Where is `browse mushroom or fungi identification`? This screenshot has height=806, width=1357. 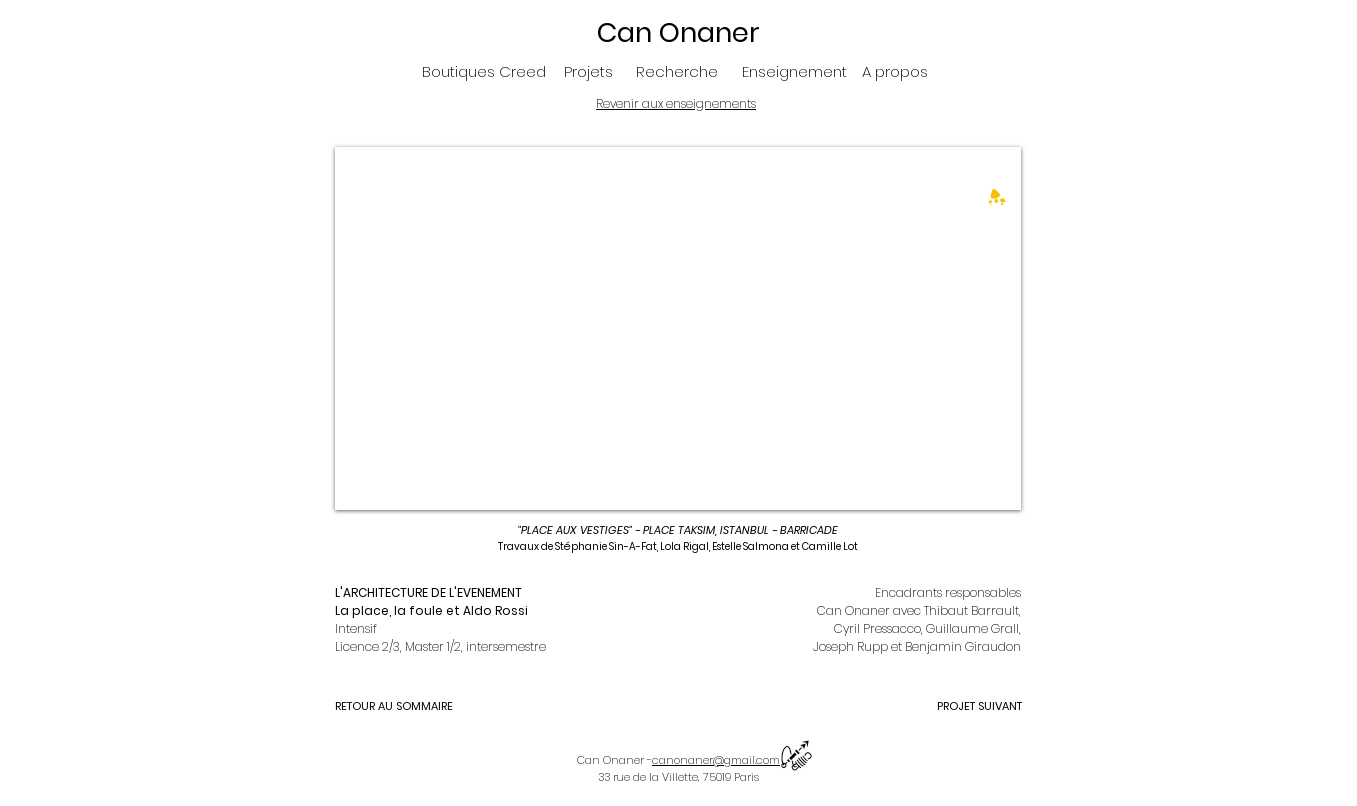
browse mushroom or fungi identification is located at coordinates (997, 197).